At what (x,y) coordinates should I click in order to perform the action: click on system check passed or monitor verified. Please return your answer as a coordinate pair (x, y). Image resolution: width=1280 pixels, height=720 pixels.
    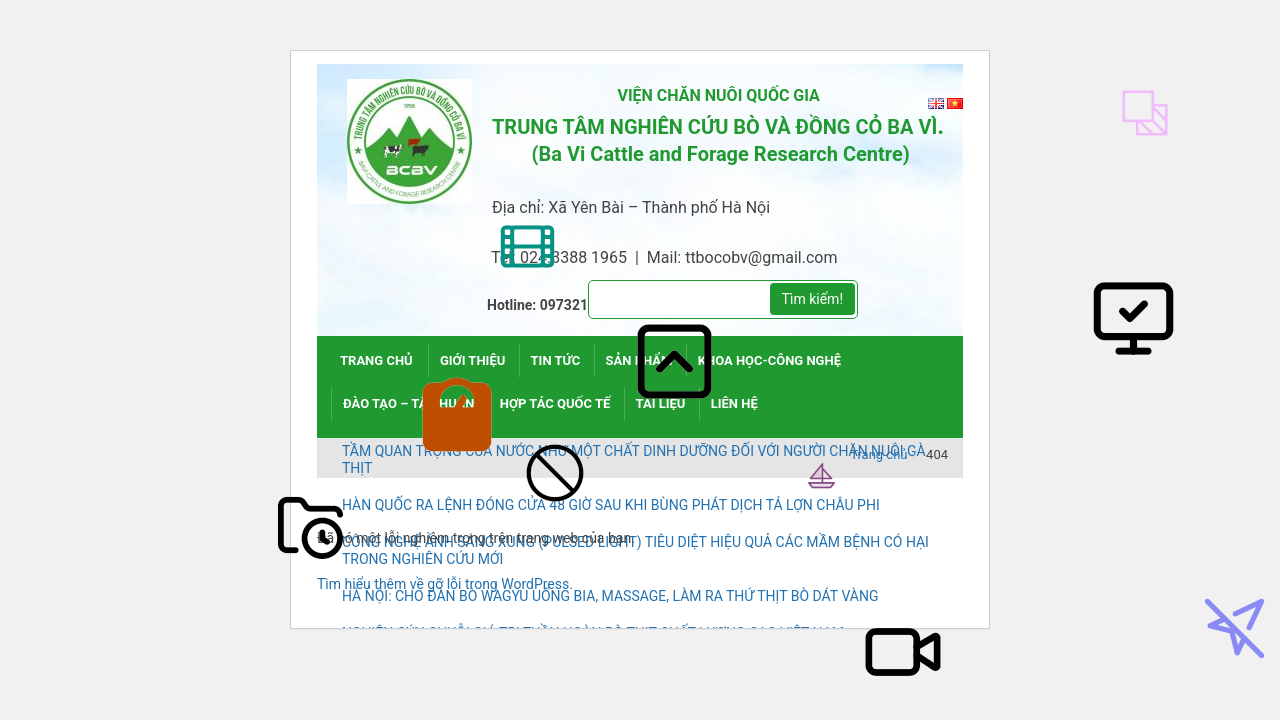
    Looking at the image, I should click on (1133, 318).